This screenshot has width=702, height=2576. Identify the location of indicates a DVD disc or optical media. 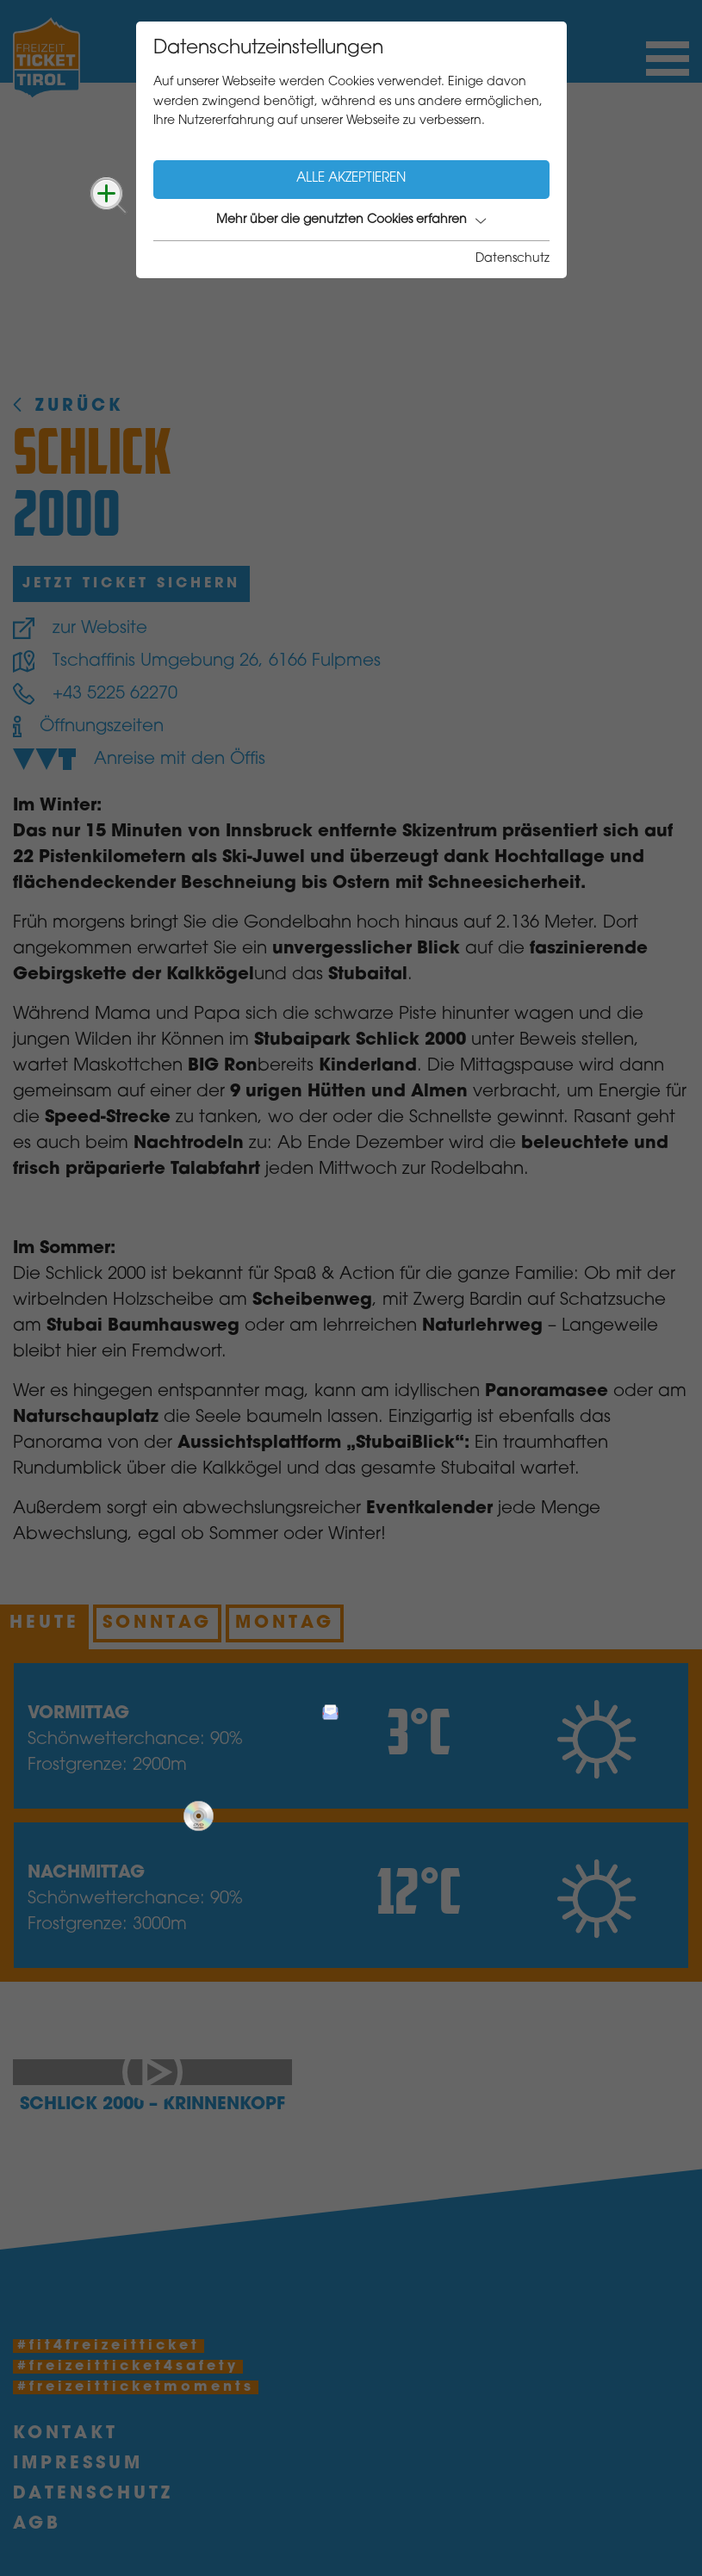
(198, 1816).